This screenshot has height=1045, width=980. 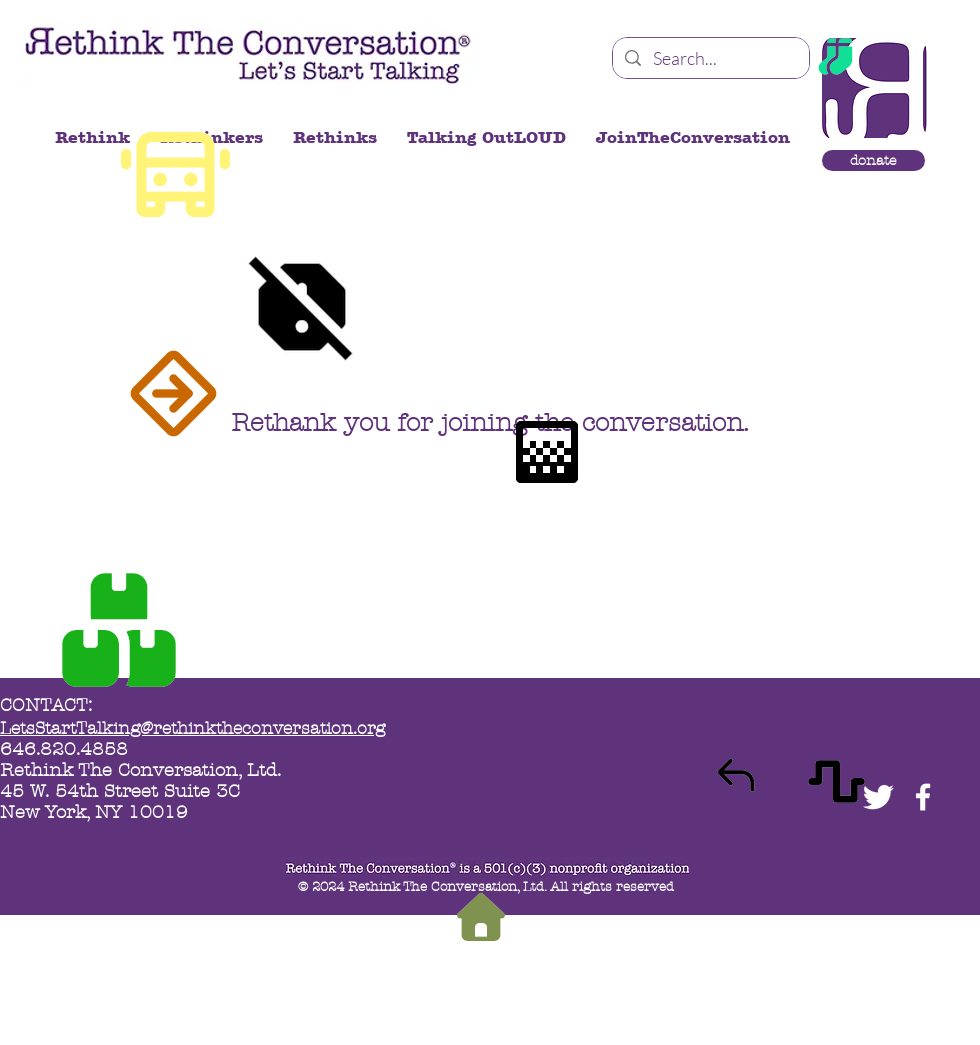 I want to click on view inventory or stock items, so click(x=119, y=630).